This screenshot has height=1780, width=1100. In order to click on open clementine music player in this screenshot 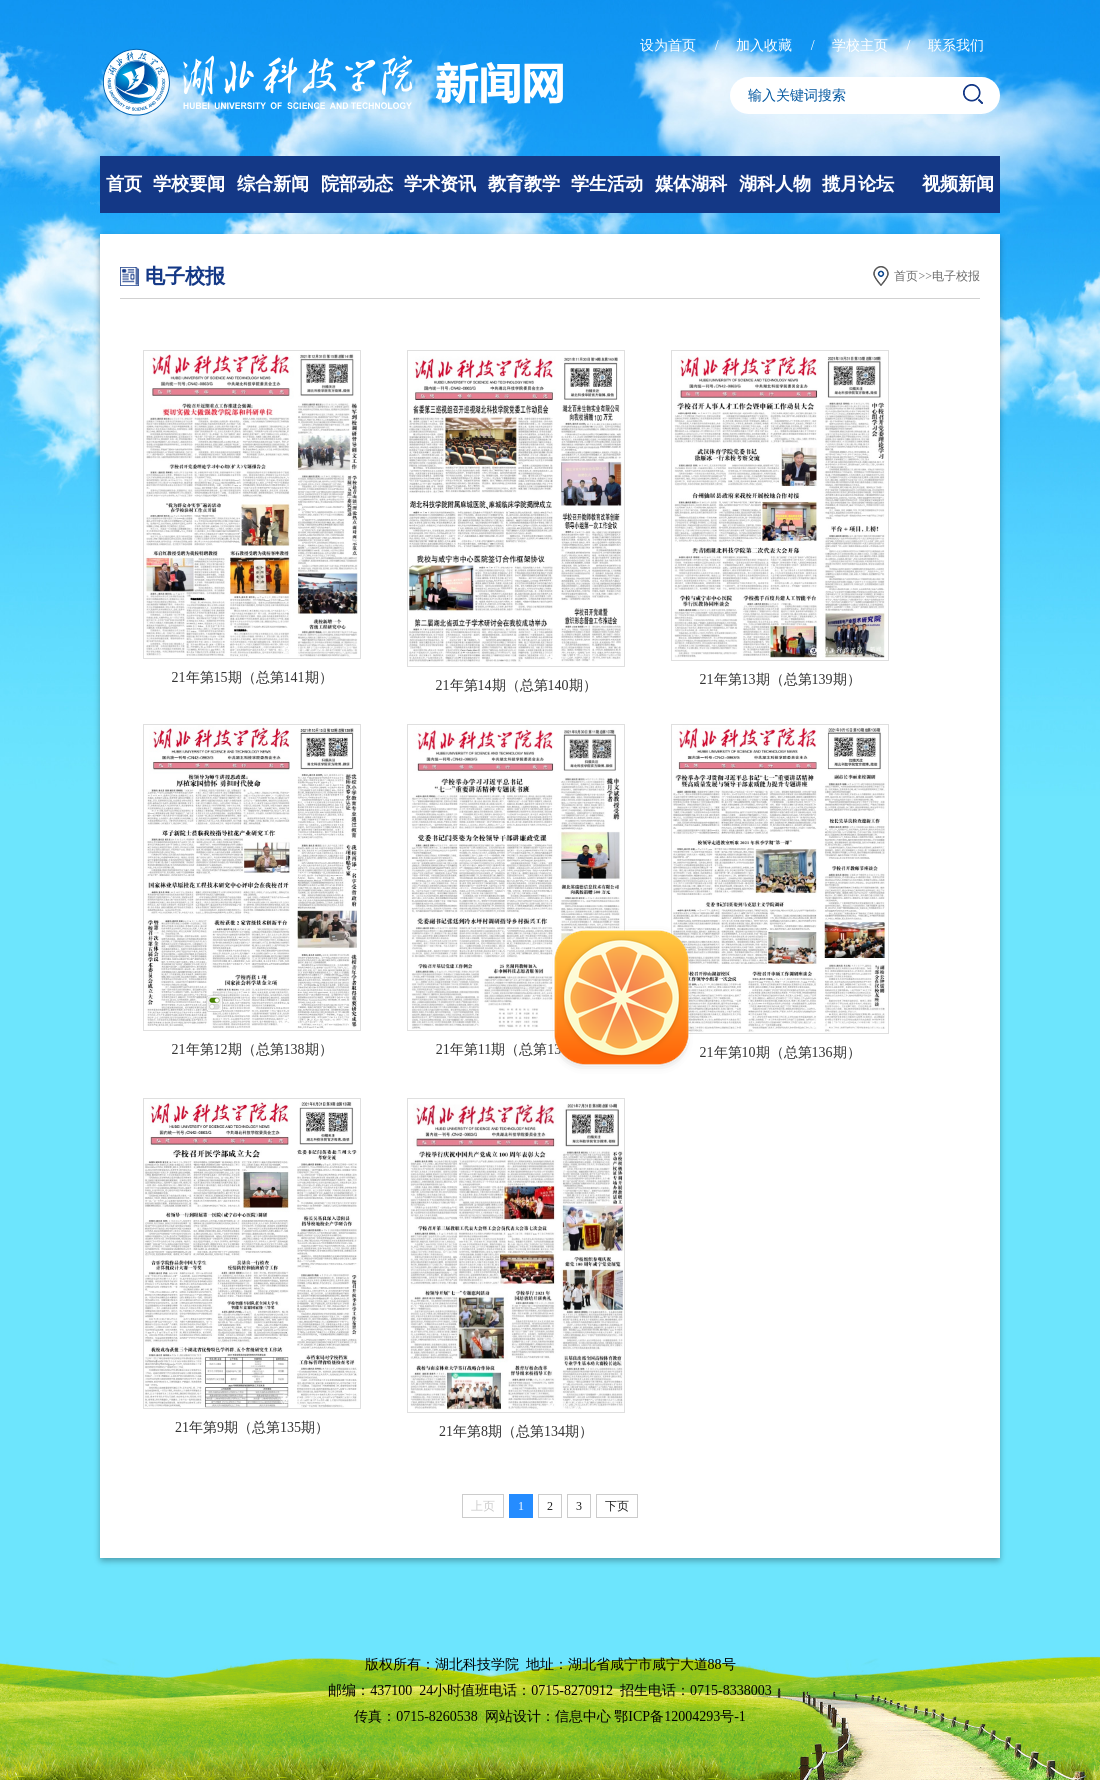, I will do `click(621, 997)`.